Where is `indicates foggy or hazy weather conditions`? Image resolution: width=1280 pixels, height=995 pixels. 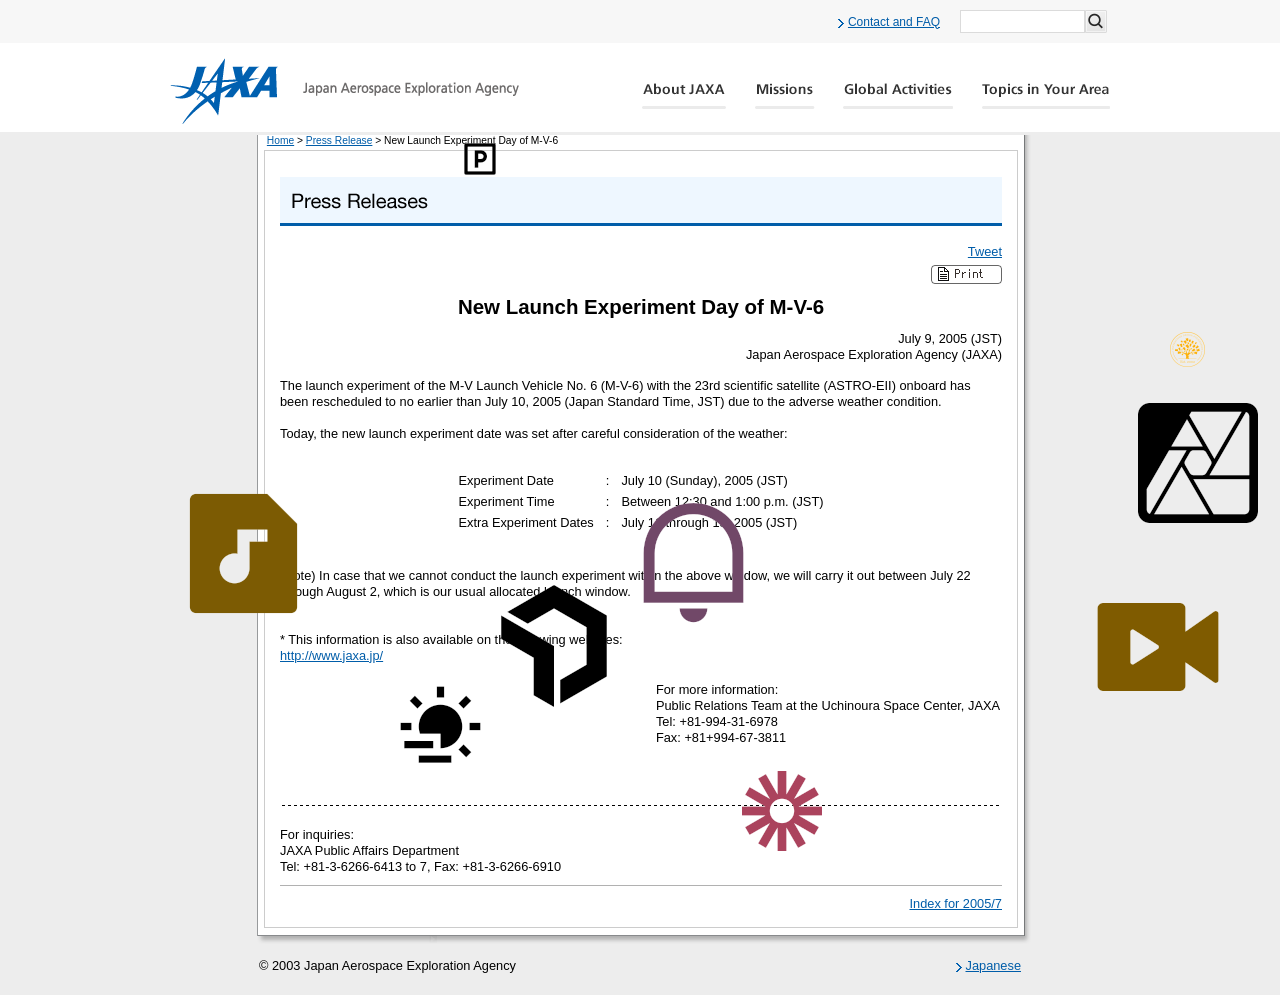 indicates foggy or hazy weather conditions is located at coordinates (440, 726).